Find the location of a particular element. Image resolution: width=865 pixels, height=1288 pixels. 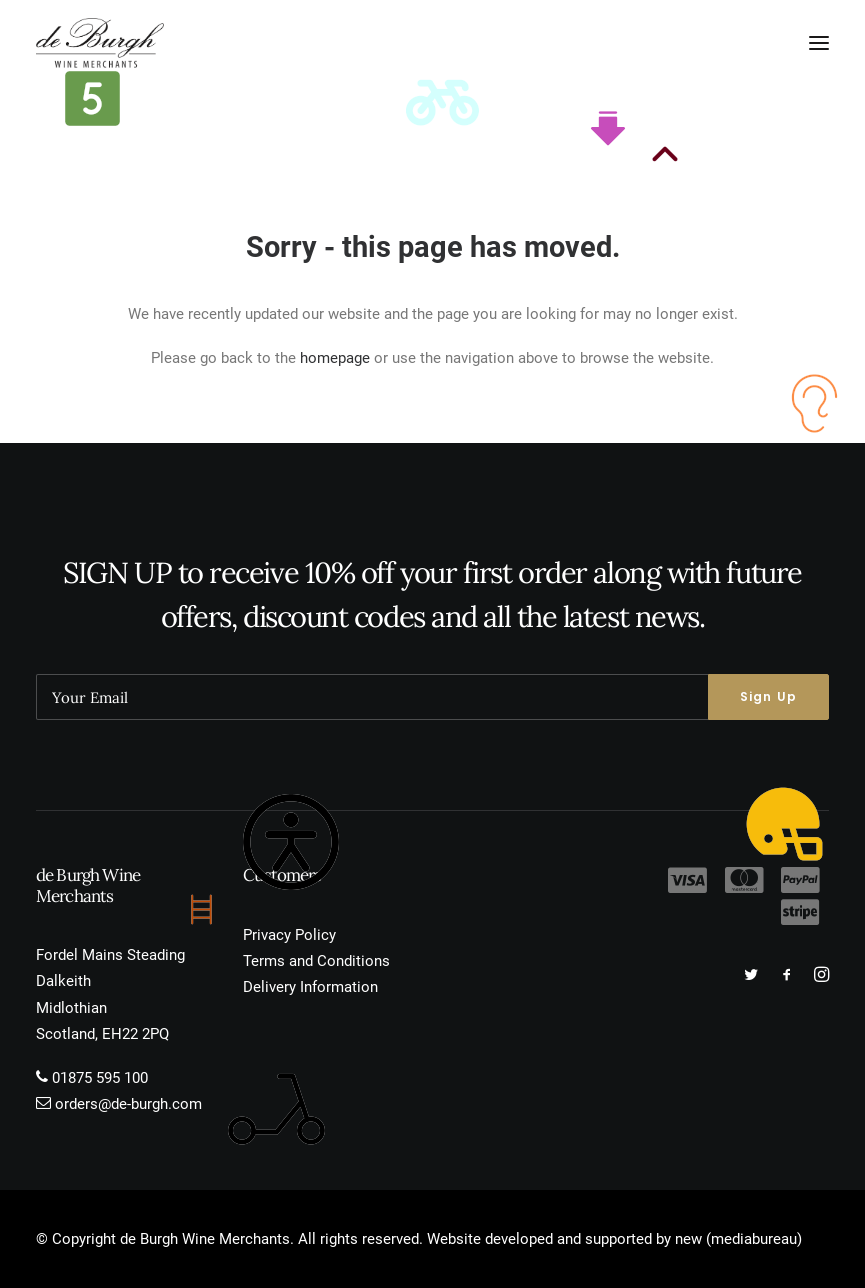

access football or sports content is located at coordinates (784, 825).